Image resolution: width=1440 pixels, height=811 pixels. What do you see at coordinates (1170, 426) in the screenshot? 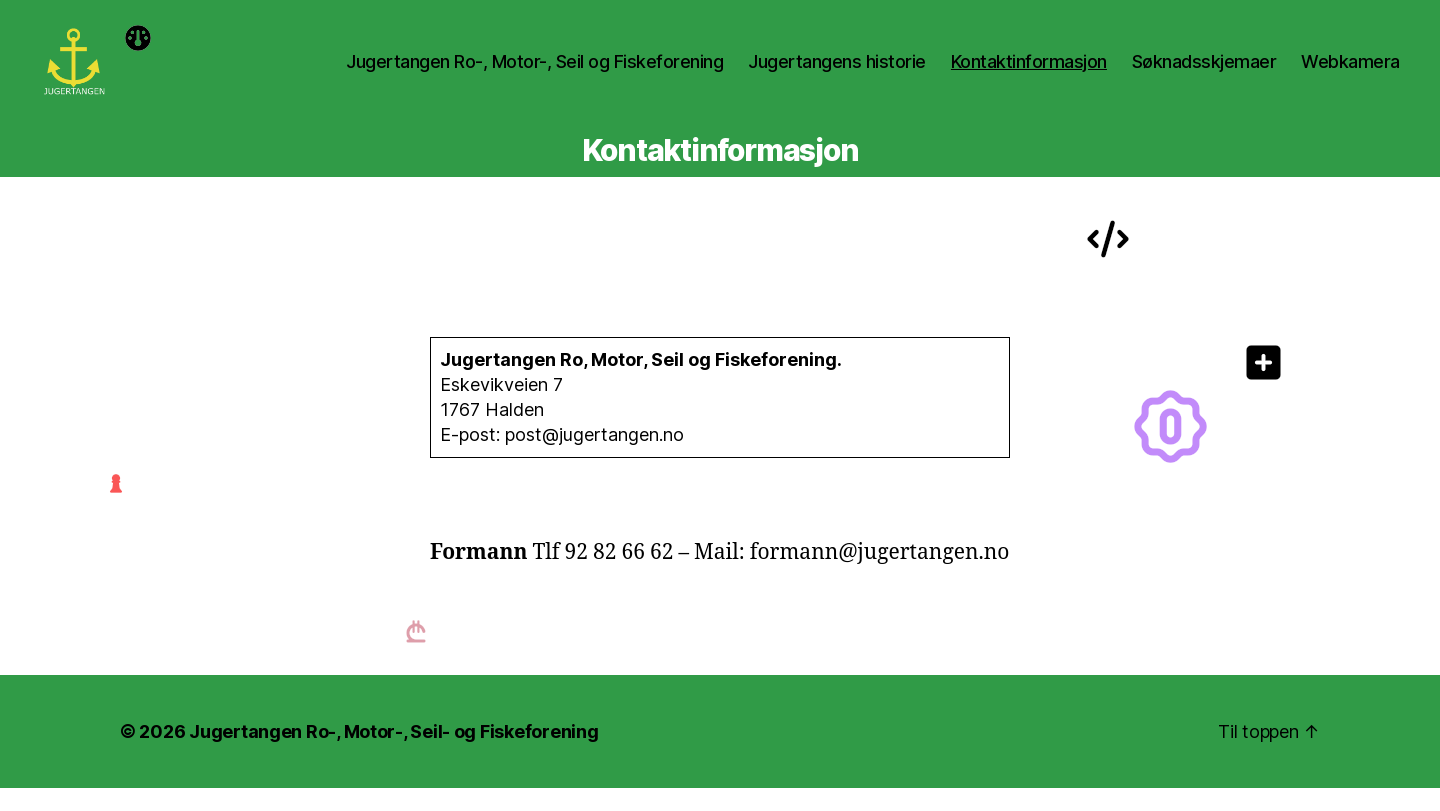
I see `indicates zero items or notifications` at bounding box center [1170, 426].